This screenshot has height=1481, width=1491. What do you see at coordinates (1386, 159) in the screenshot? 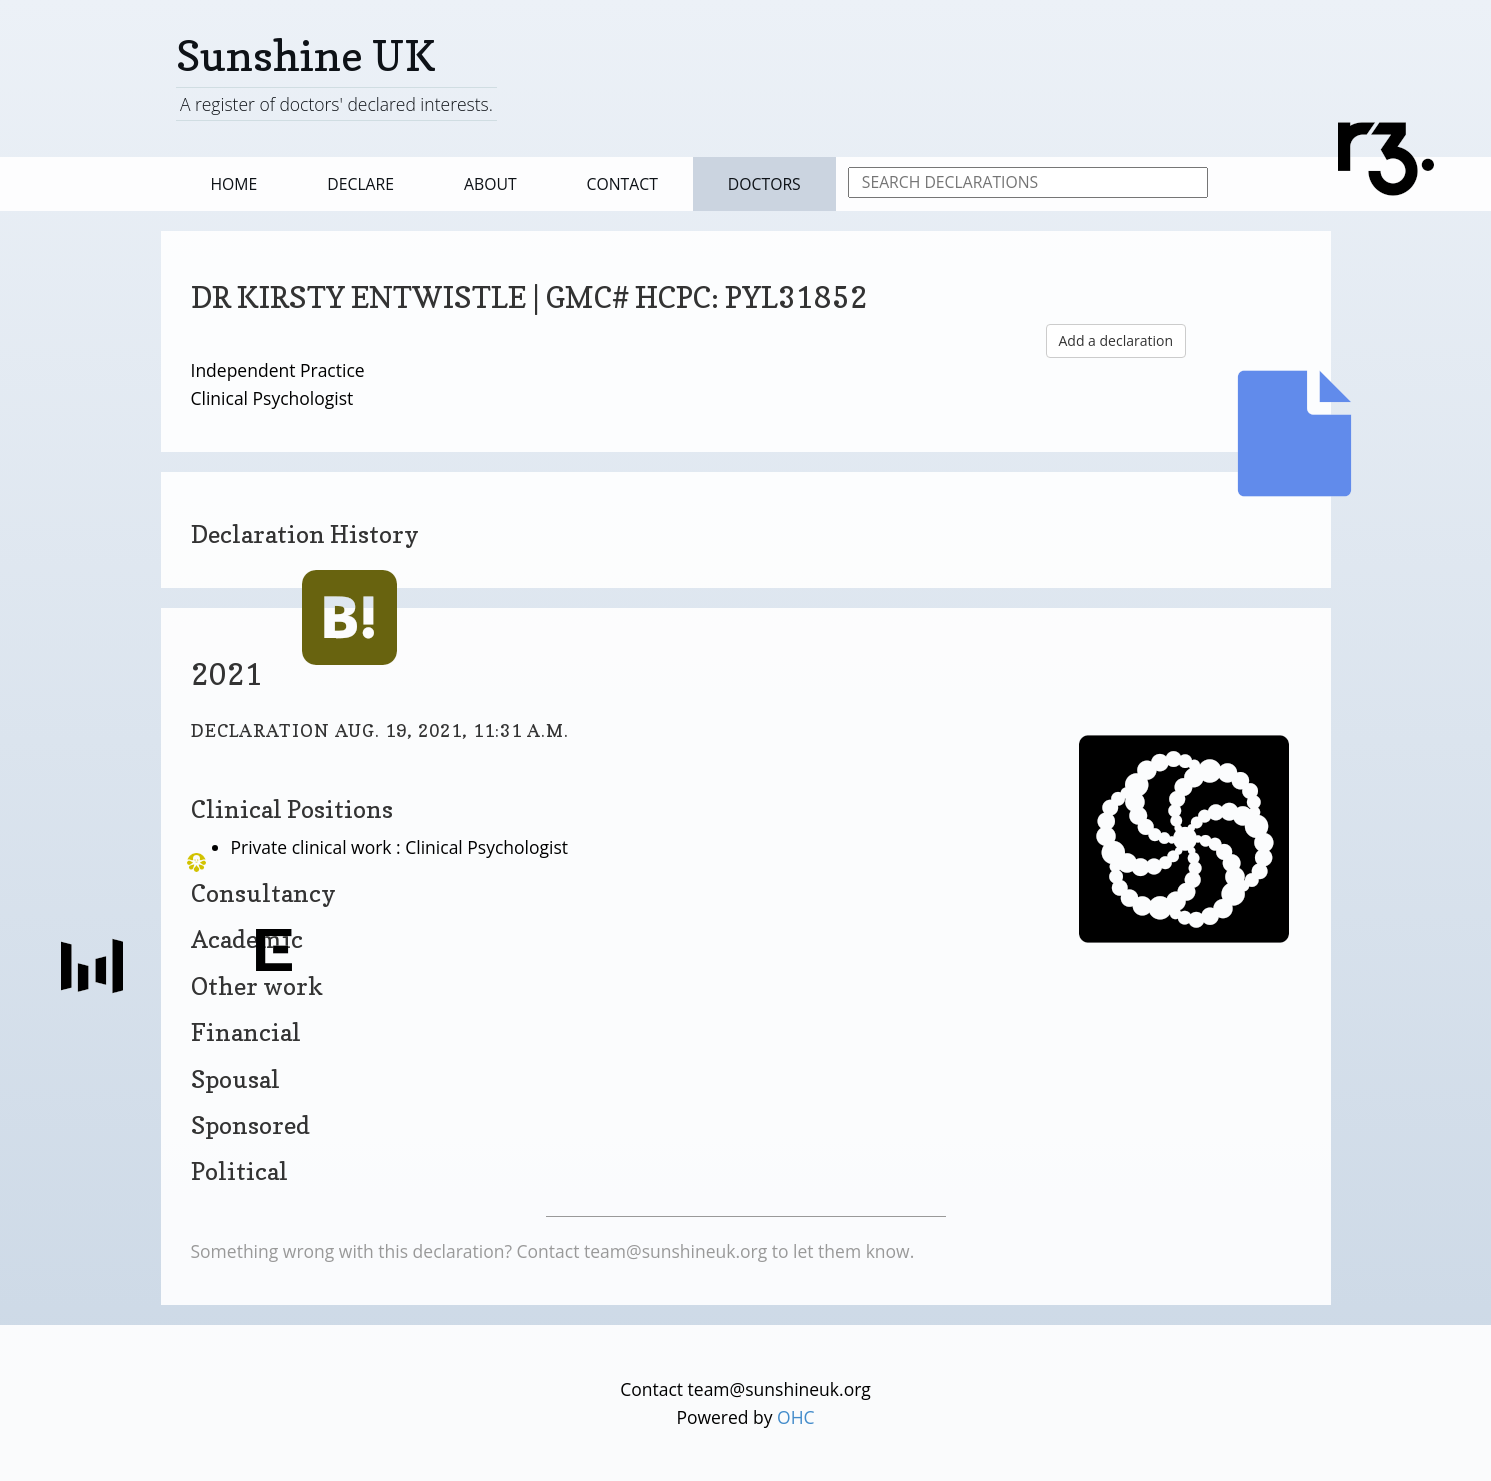
I see `r3 company logo` at bounding box center [1386, 159].